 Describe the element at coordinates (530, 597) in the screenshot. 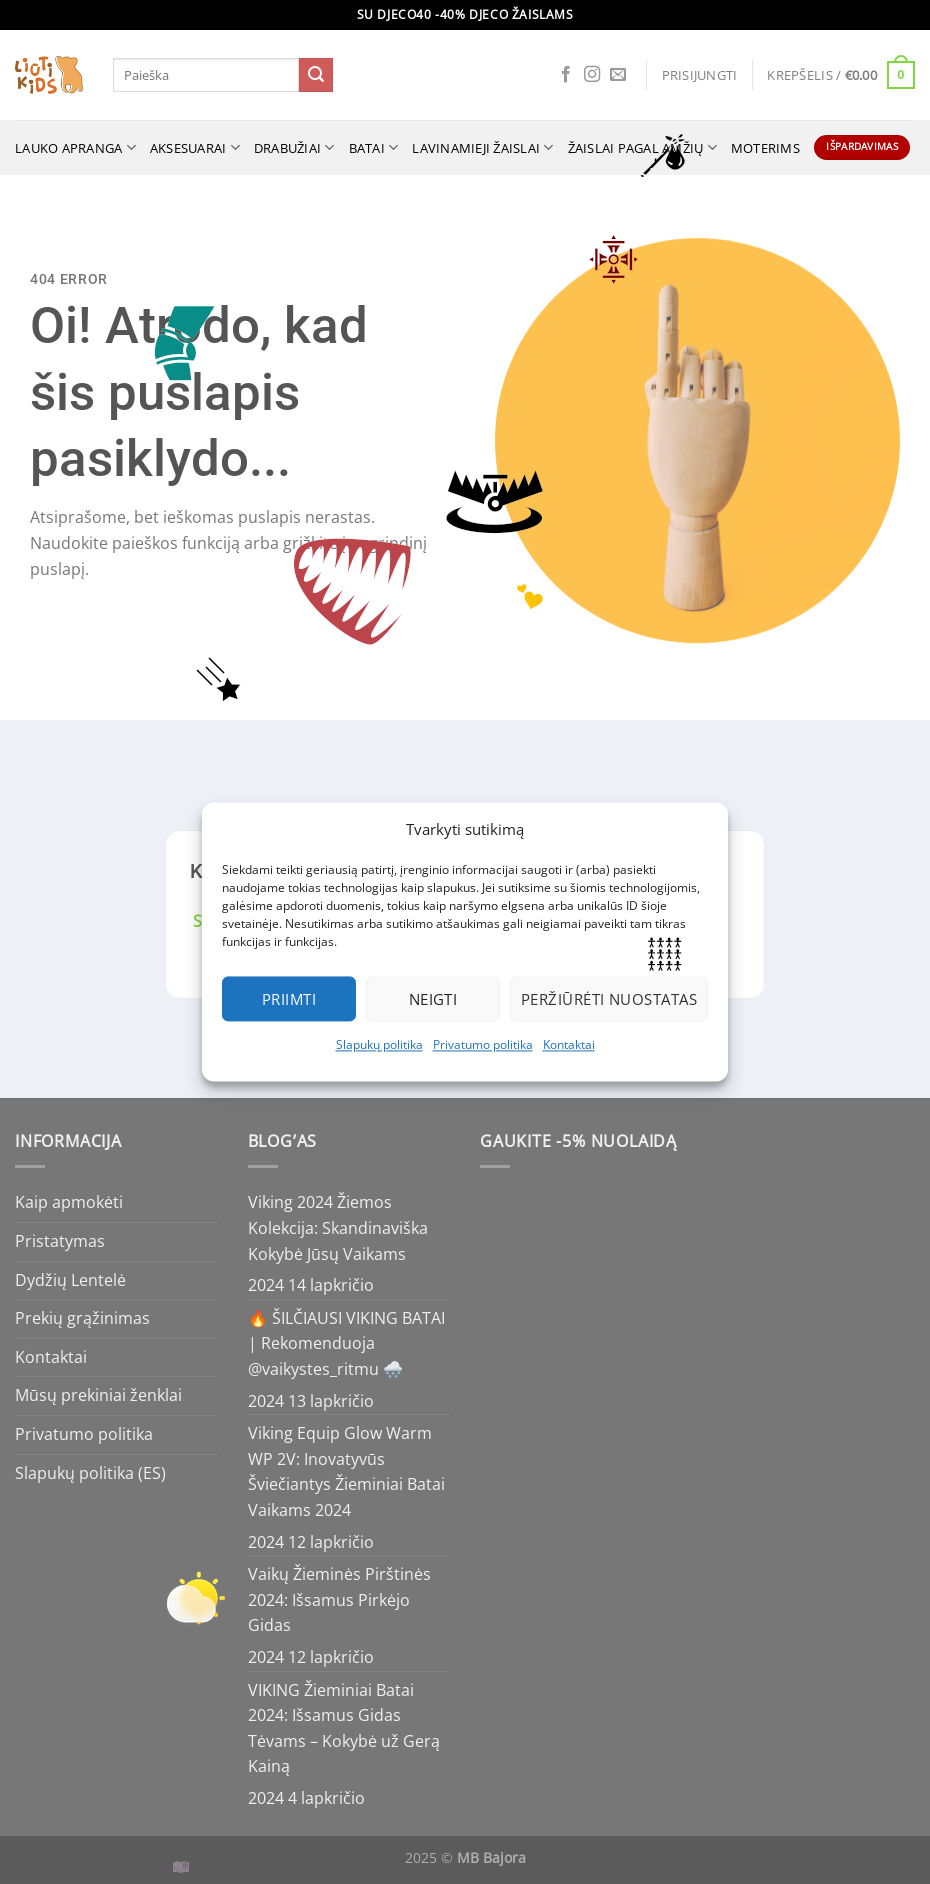

I see `indicates a charm or affection bonus in gameplay` at that location.